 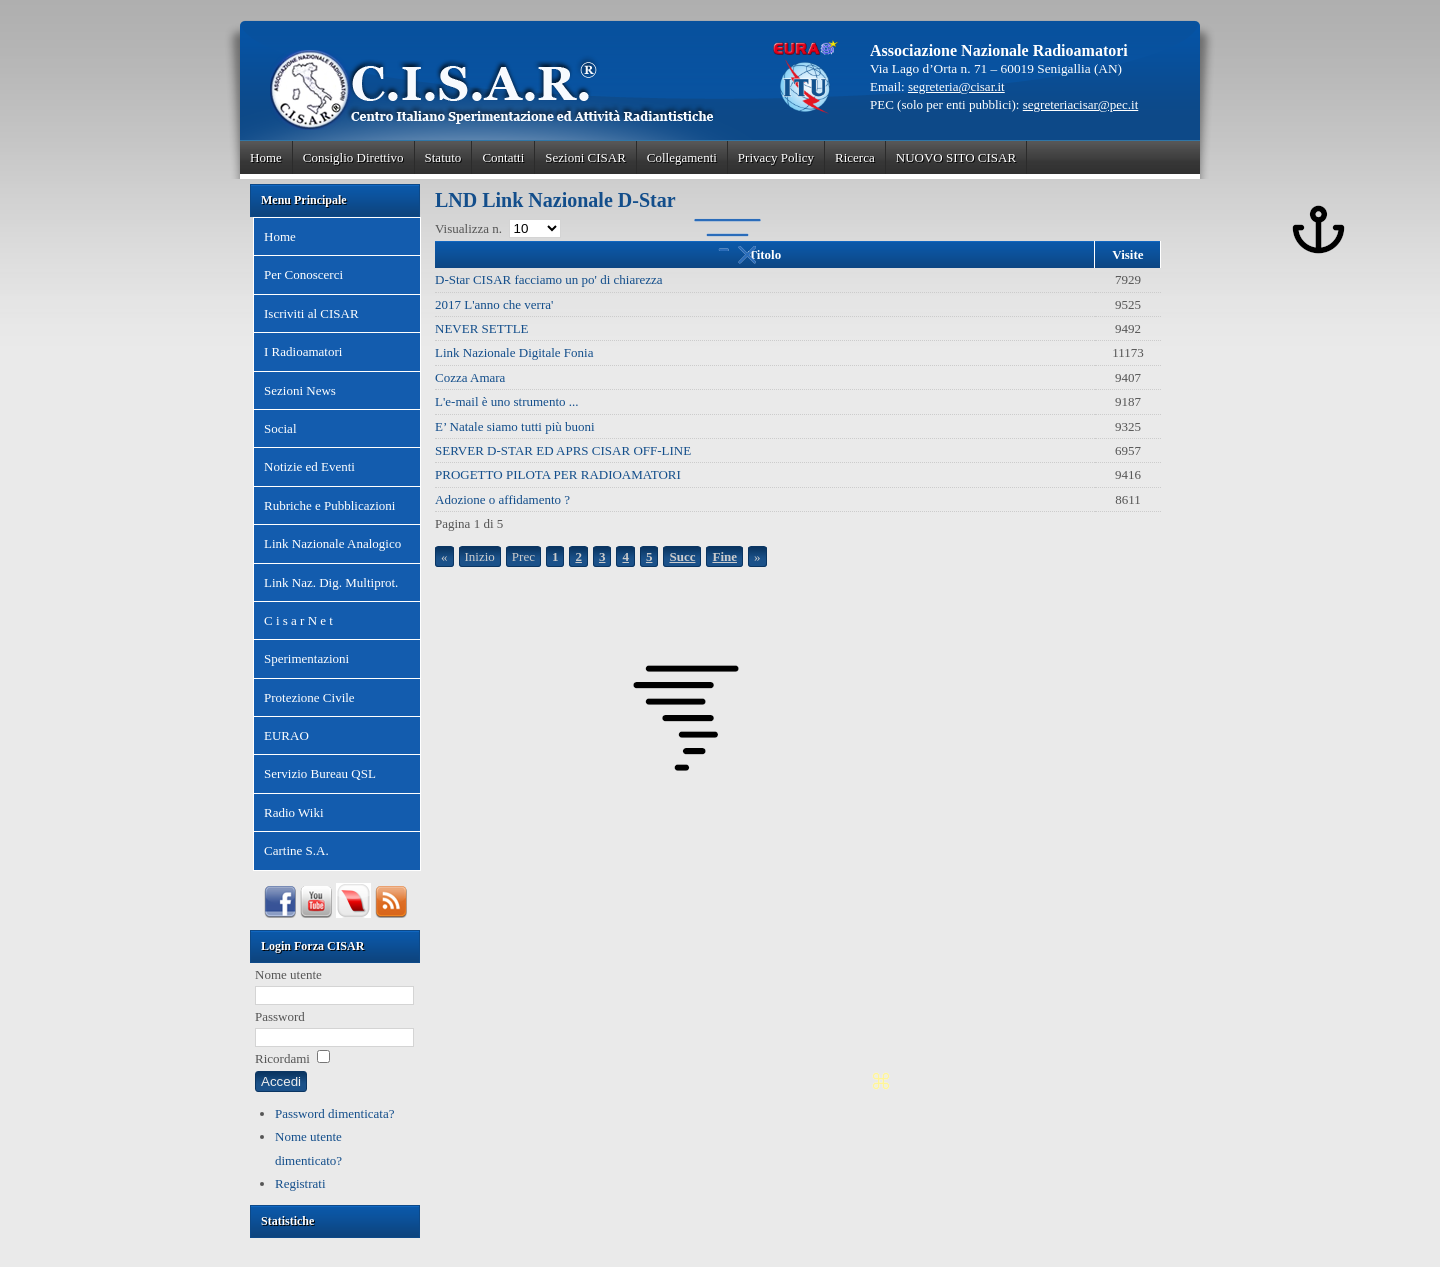 I want to click on indicates severe weather alert or tornado warning, so click(x=686, y=714).